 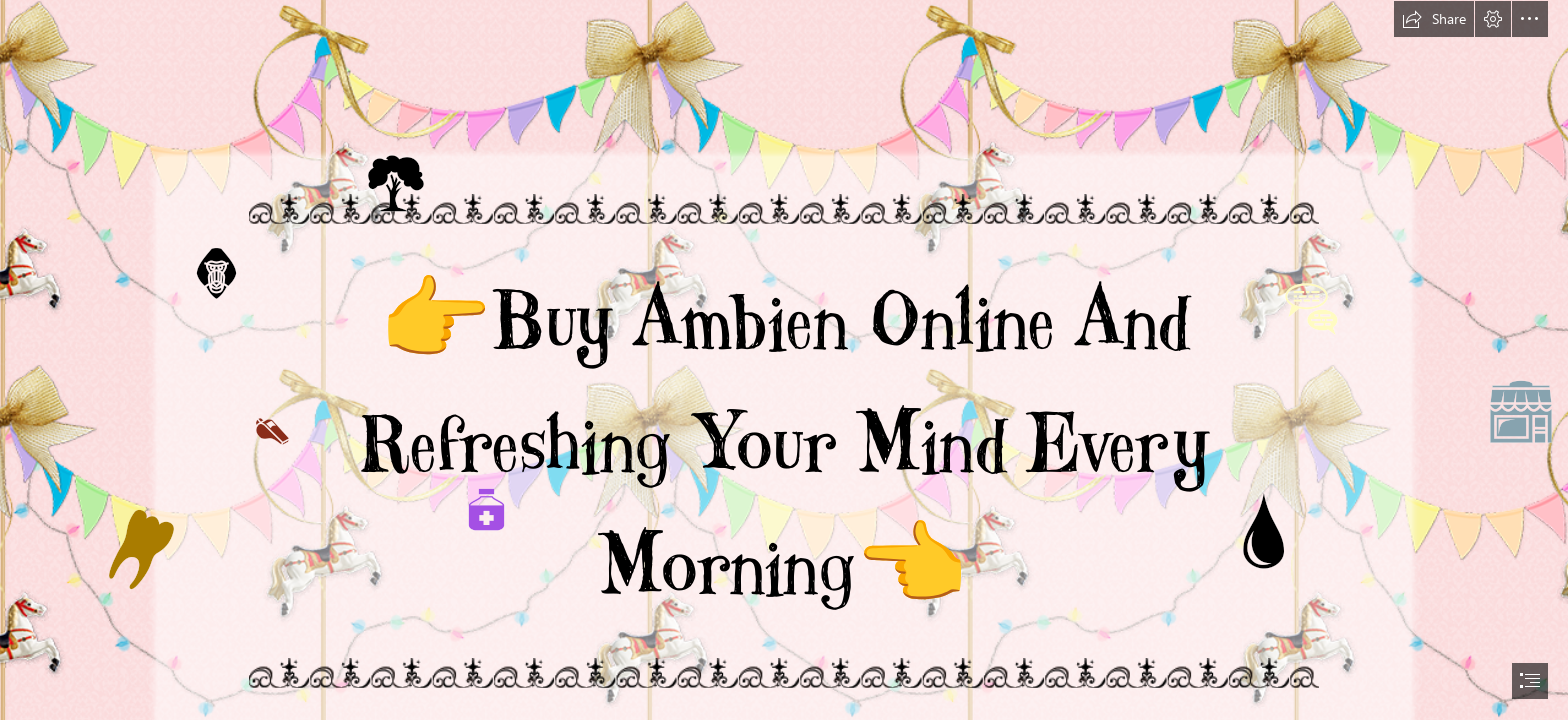 I want to click on select beech tree type in a nature or forestry game, so click(x=396, y=183).